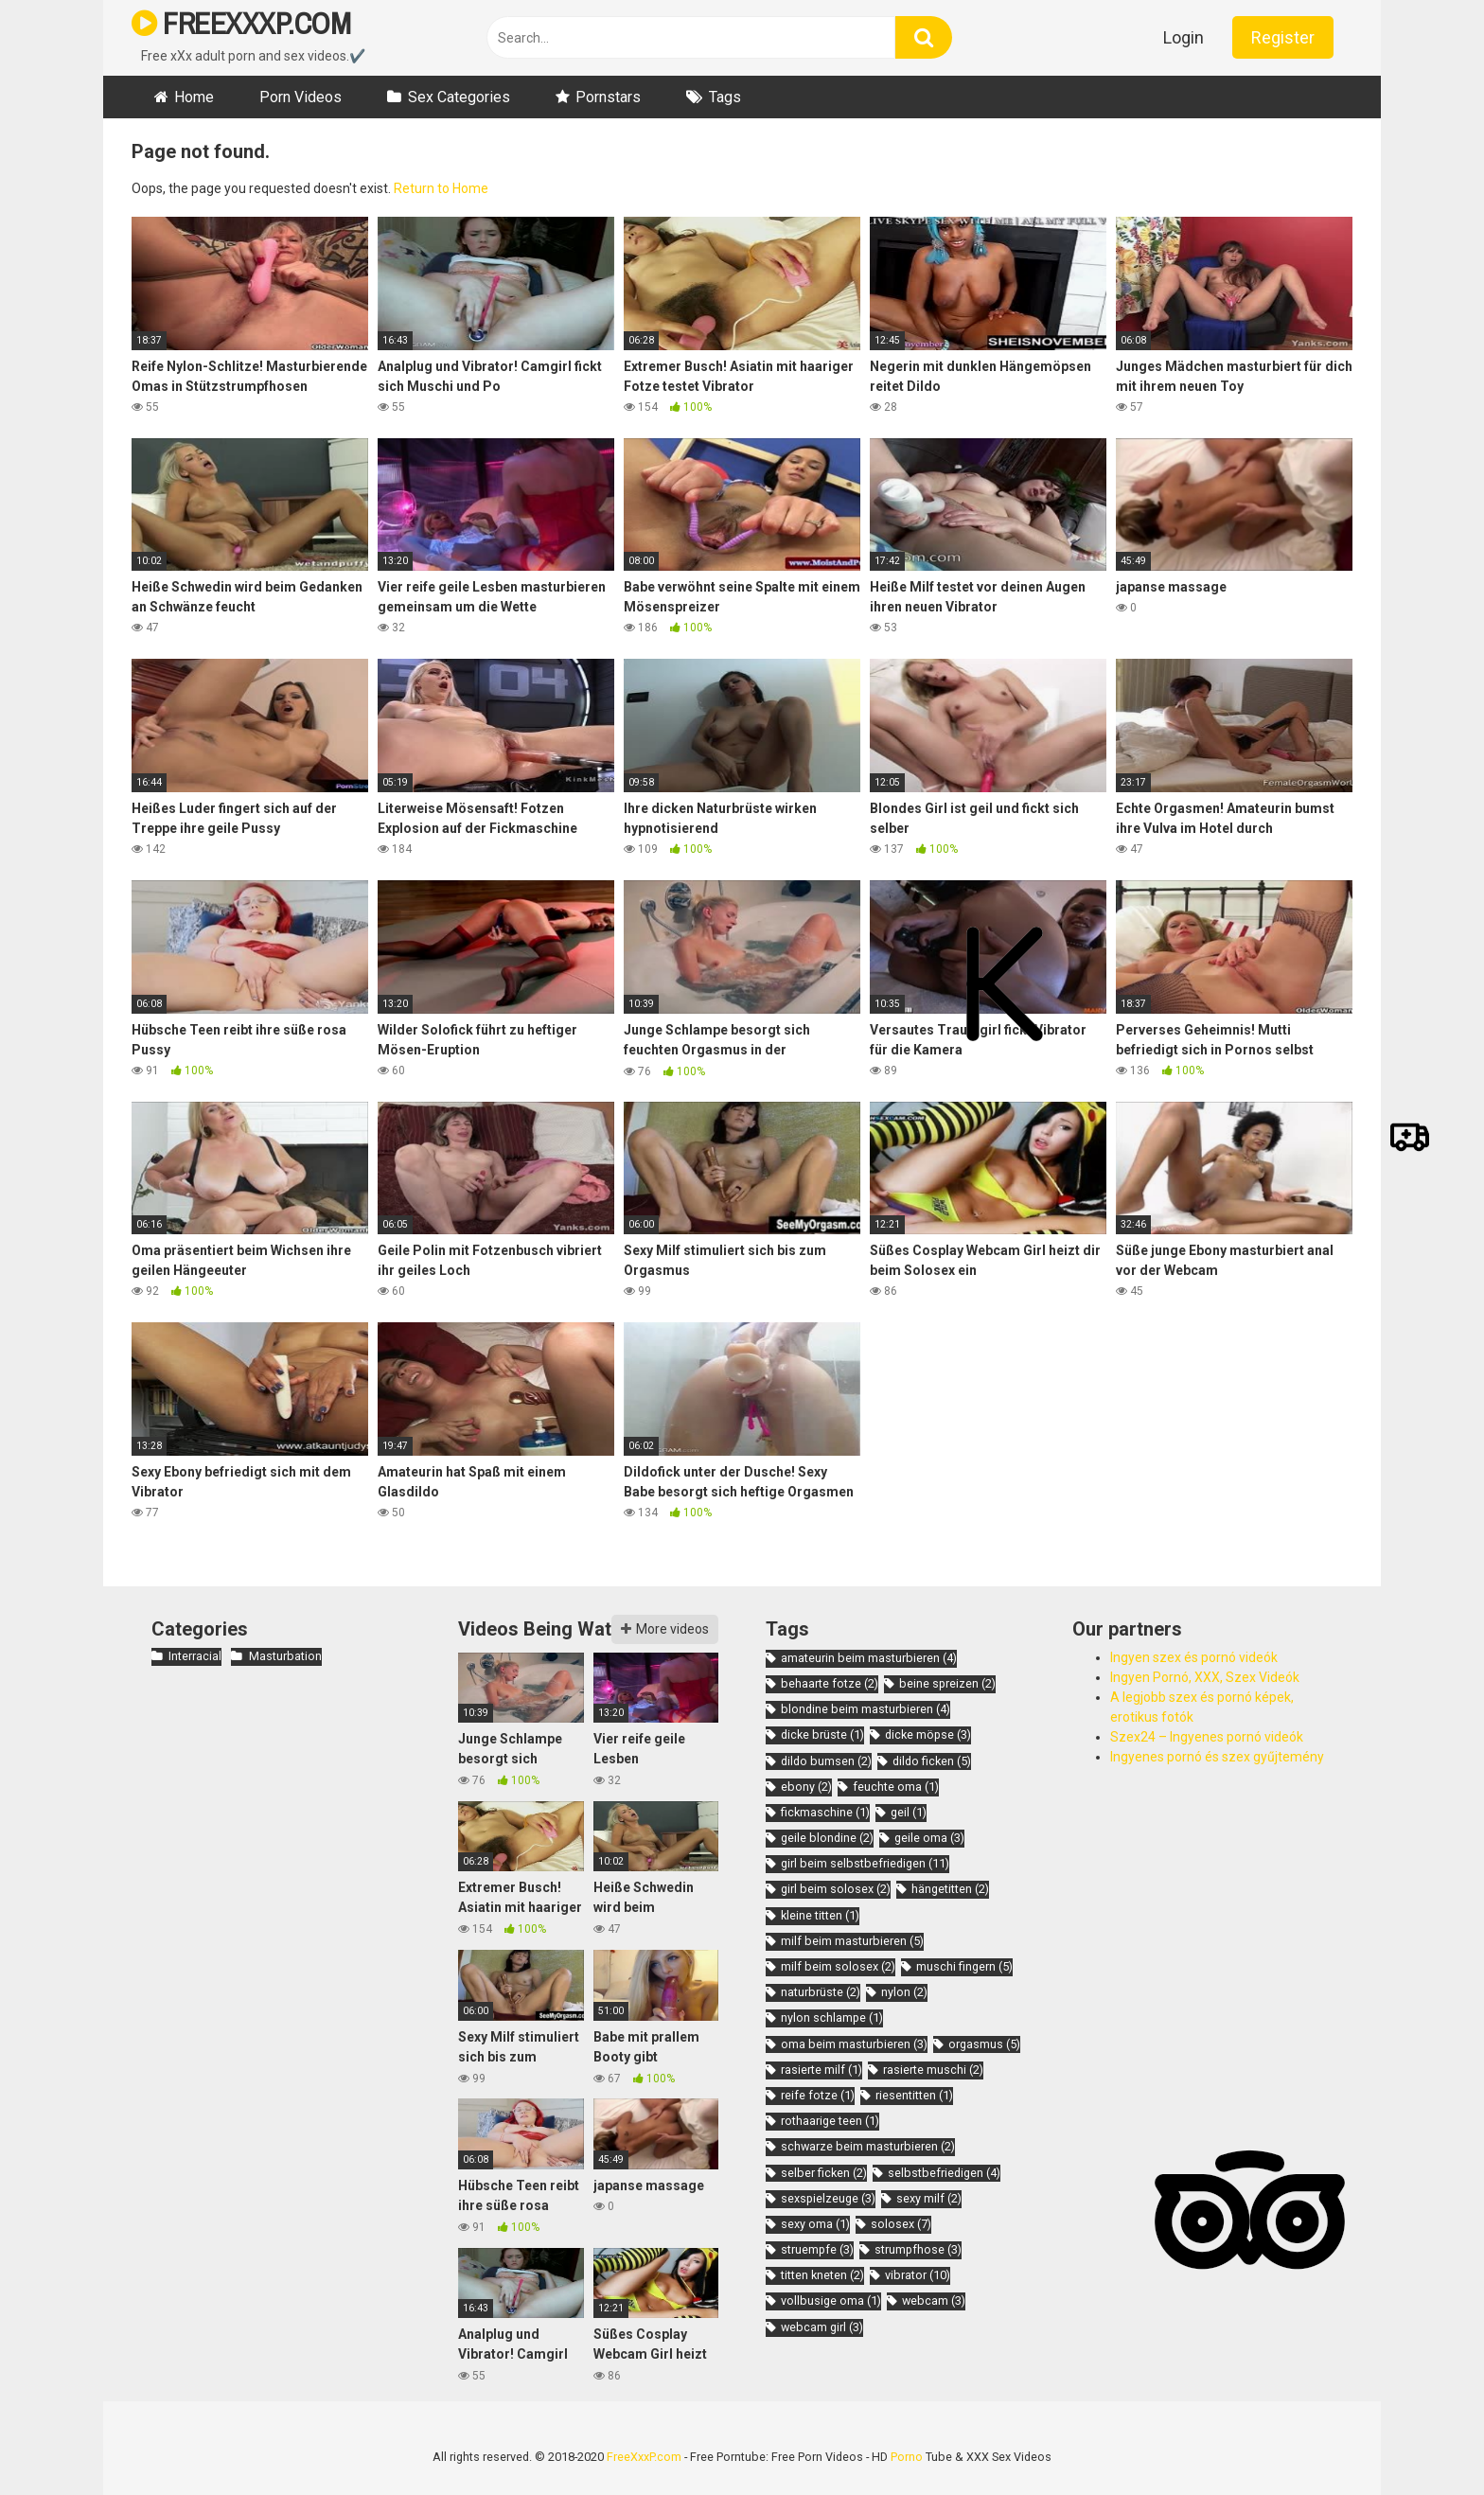  What do you see at coordinates (1249, 2208) in the screenshot?
I see `view tripadvisor reviews and ratings` at bounding box center [1249, 2208].